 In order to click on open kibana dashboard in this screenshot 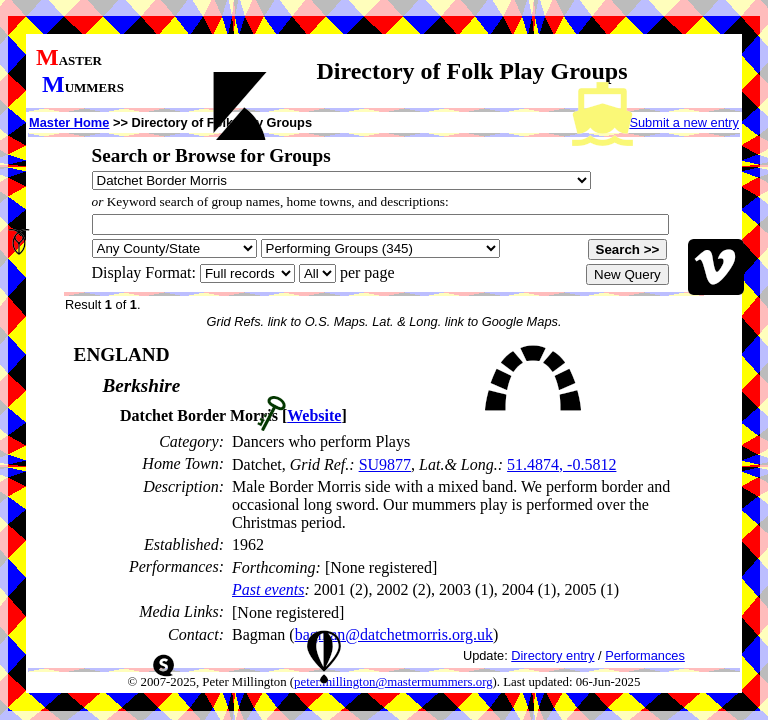, I will do `click(240, 106)`.